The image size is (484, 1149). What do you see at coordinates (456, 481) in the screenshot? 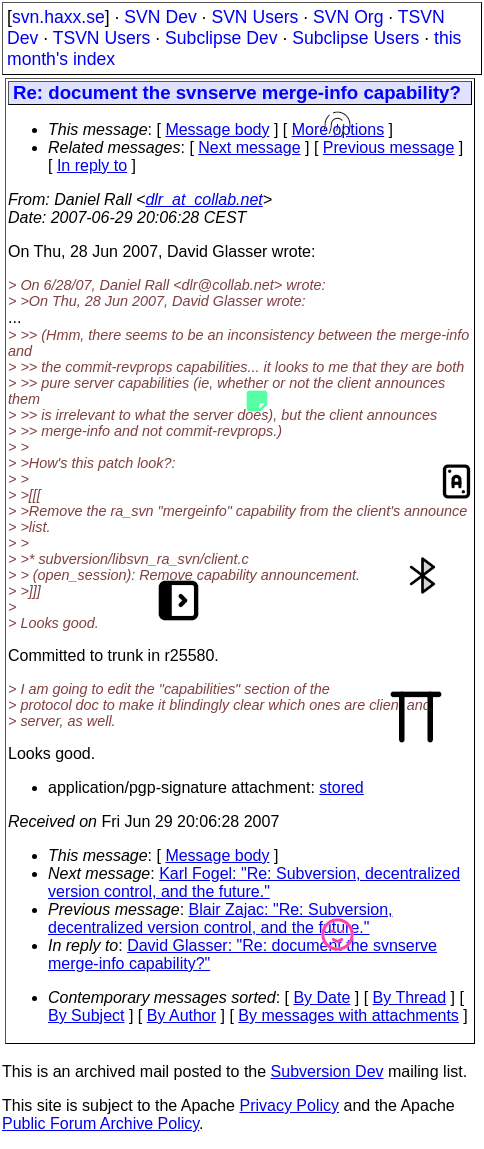
I see `ace playing card for card game apps` at bounding box center [456, 481].